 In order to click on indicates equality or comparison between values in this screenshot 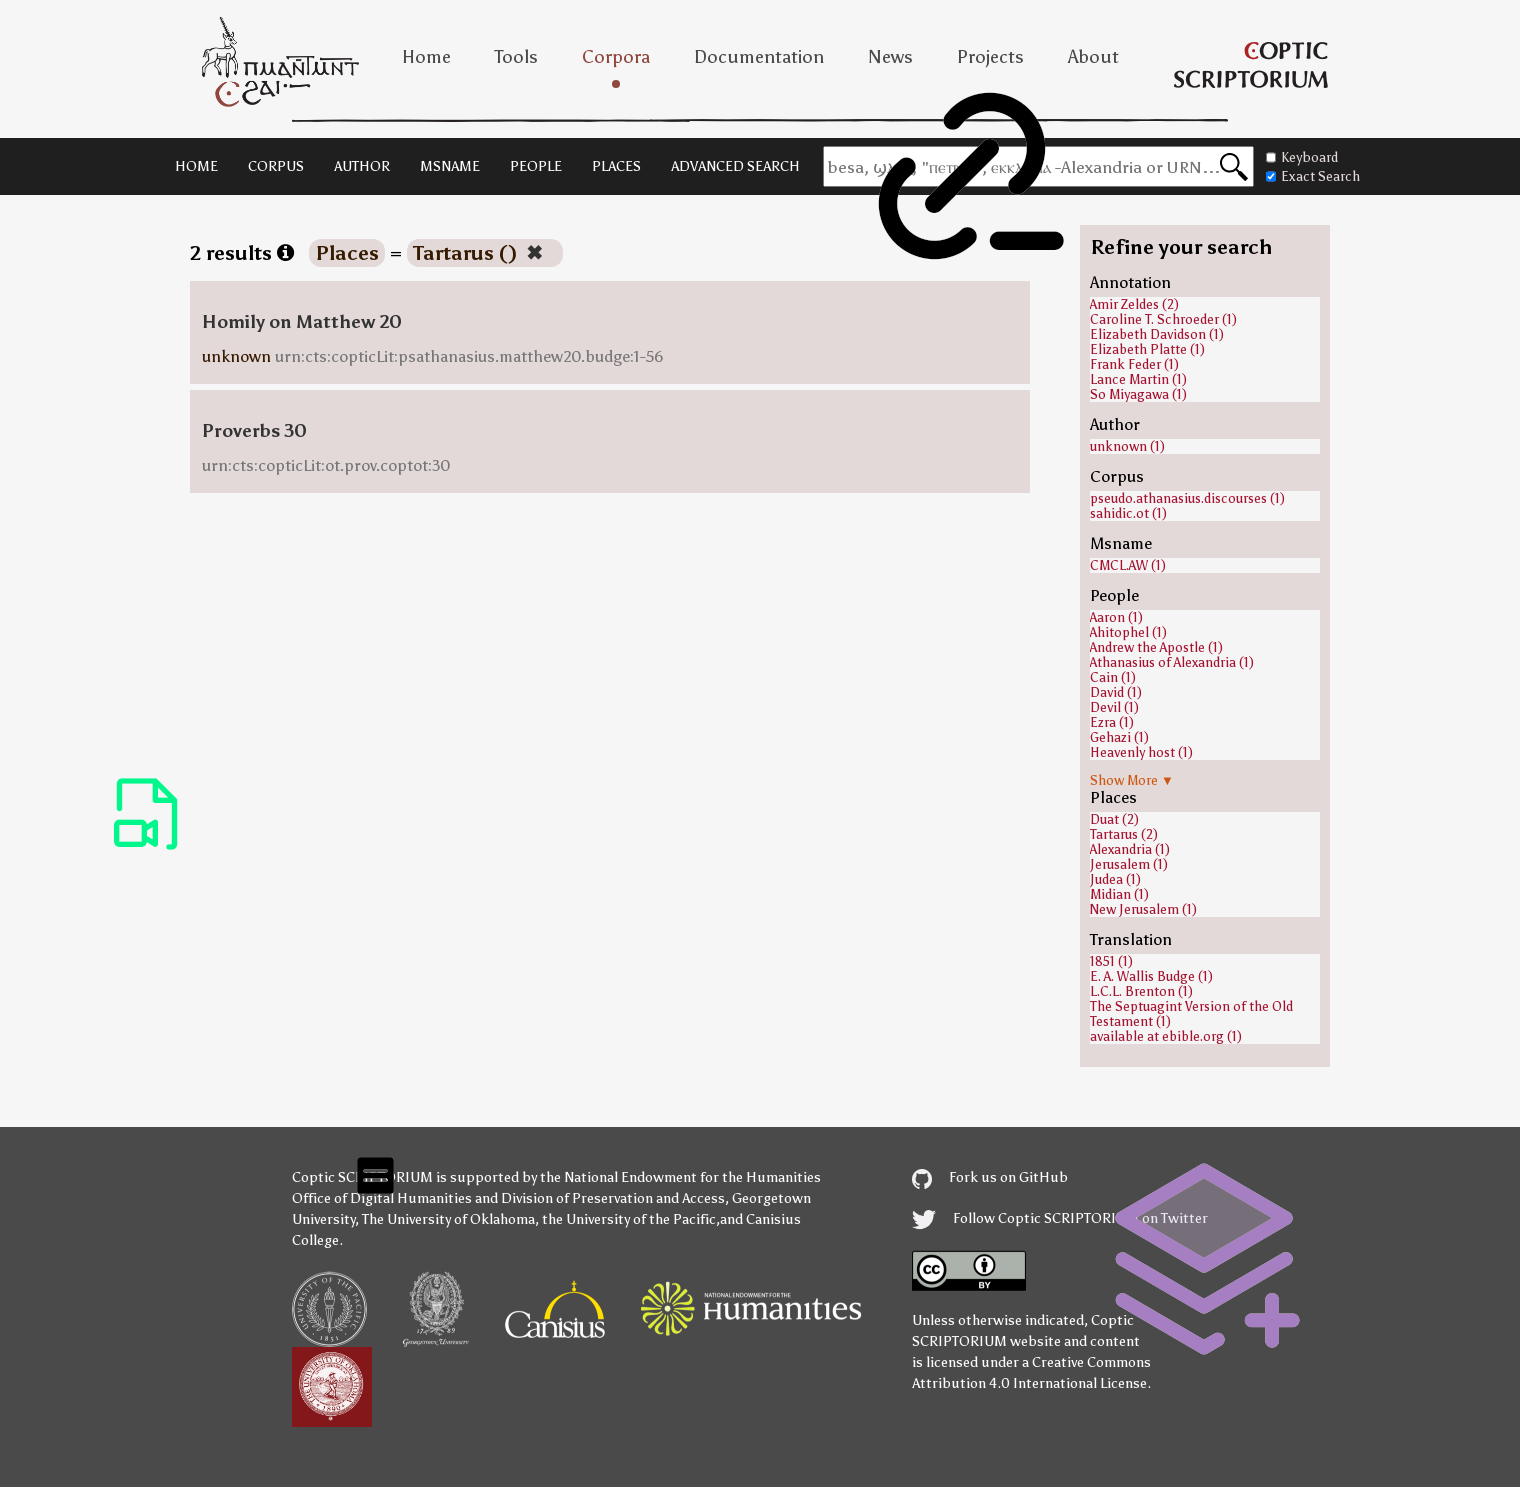, I will do `click(375, 1175)`.